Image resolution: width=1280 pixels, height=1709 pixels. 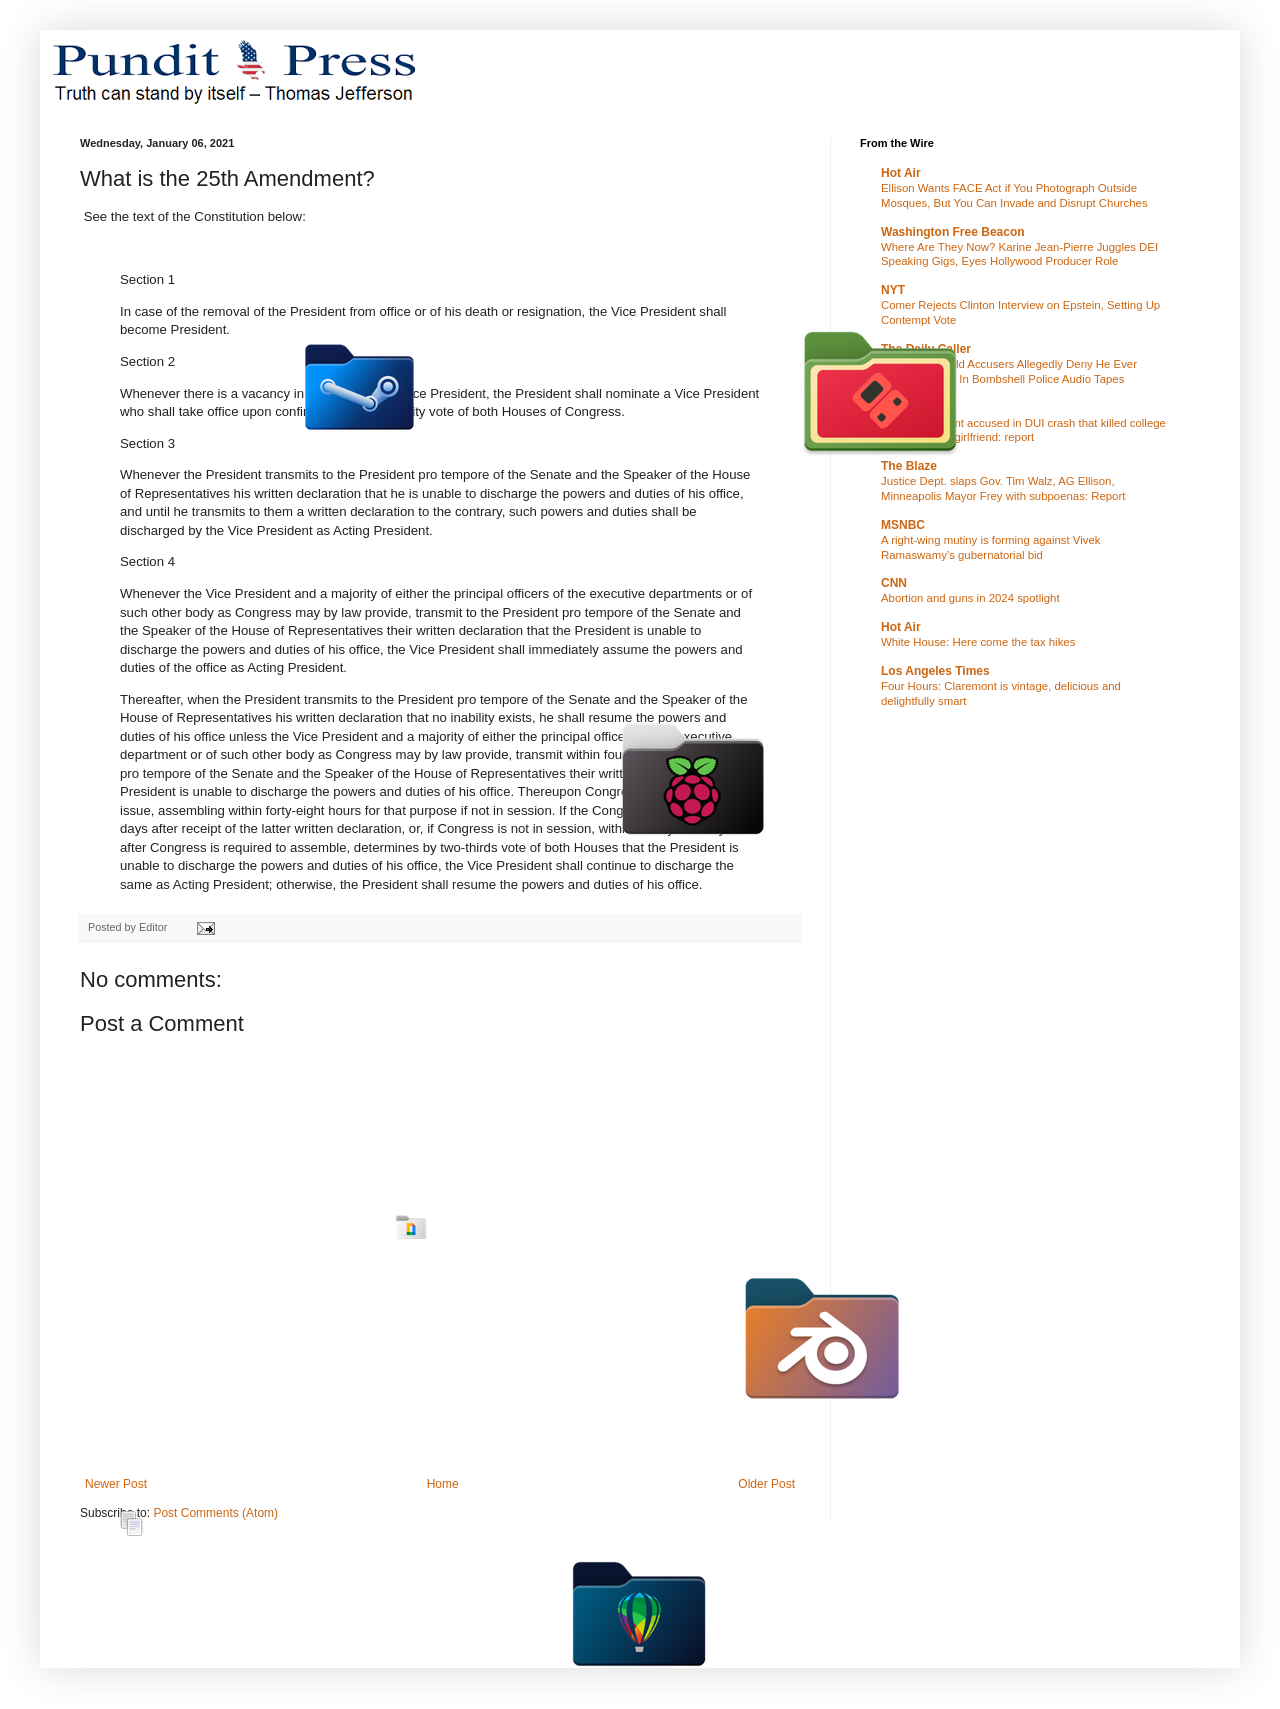 What do you see at coordinates (131, 1523) in the screenshot?
I see `copy selected content to clipboard` at bounding box center [131, 1523].